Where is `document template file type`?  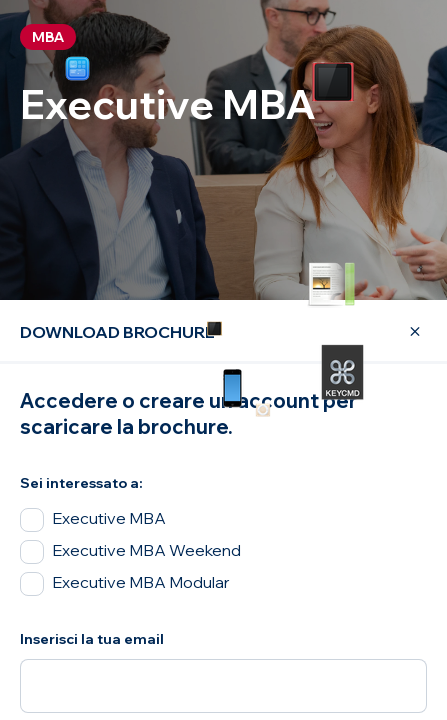
document template file type is located at coordinates (331, 284).